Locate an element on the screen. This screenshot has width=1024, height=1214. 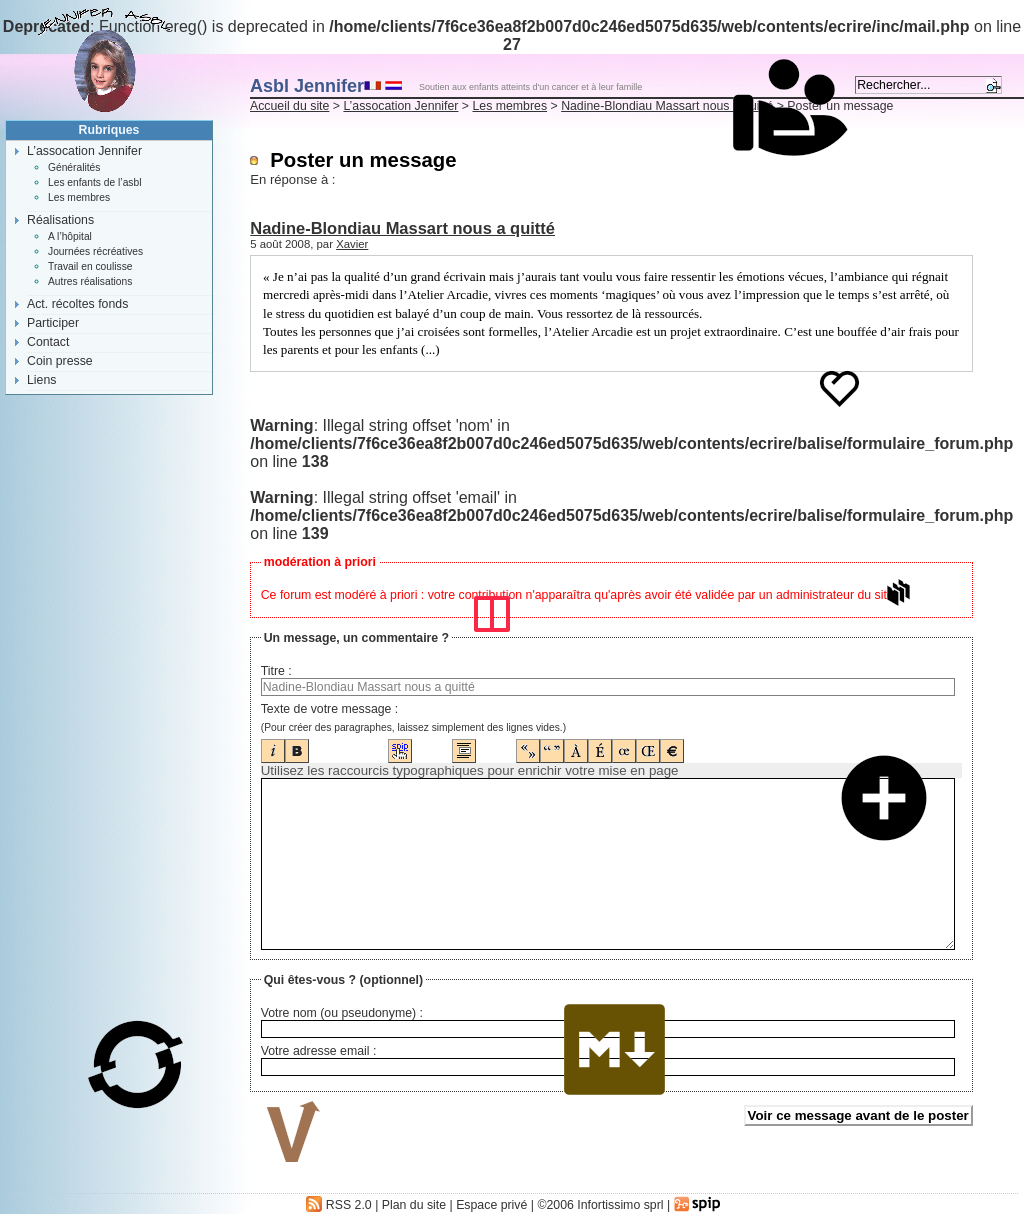
download markdown file is located at coordinates (614, 1049).